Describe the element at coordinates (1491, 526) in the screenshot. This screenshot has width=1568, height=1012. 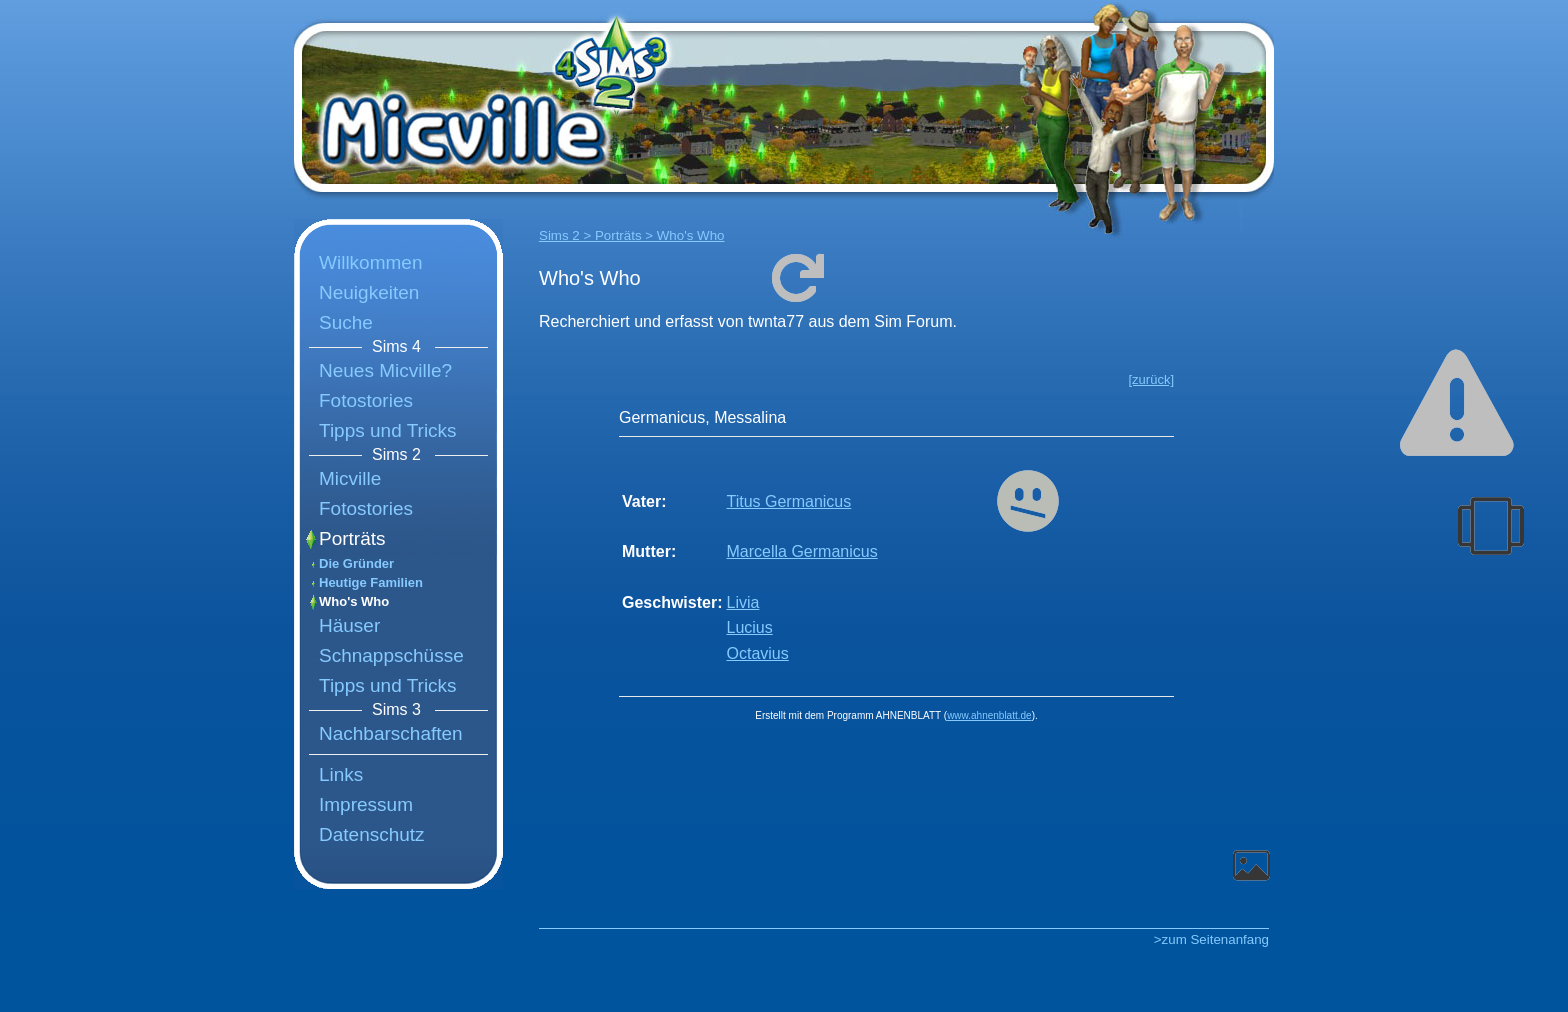
I see `access multitasking or window management settings` at that location.